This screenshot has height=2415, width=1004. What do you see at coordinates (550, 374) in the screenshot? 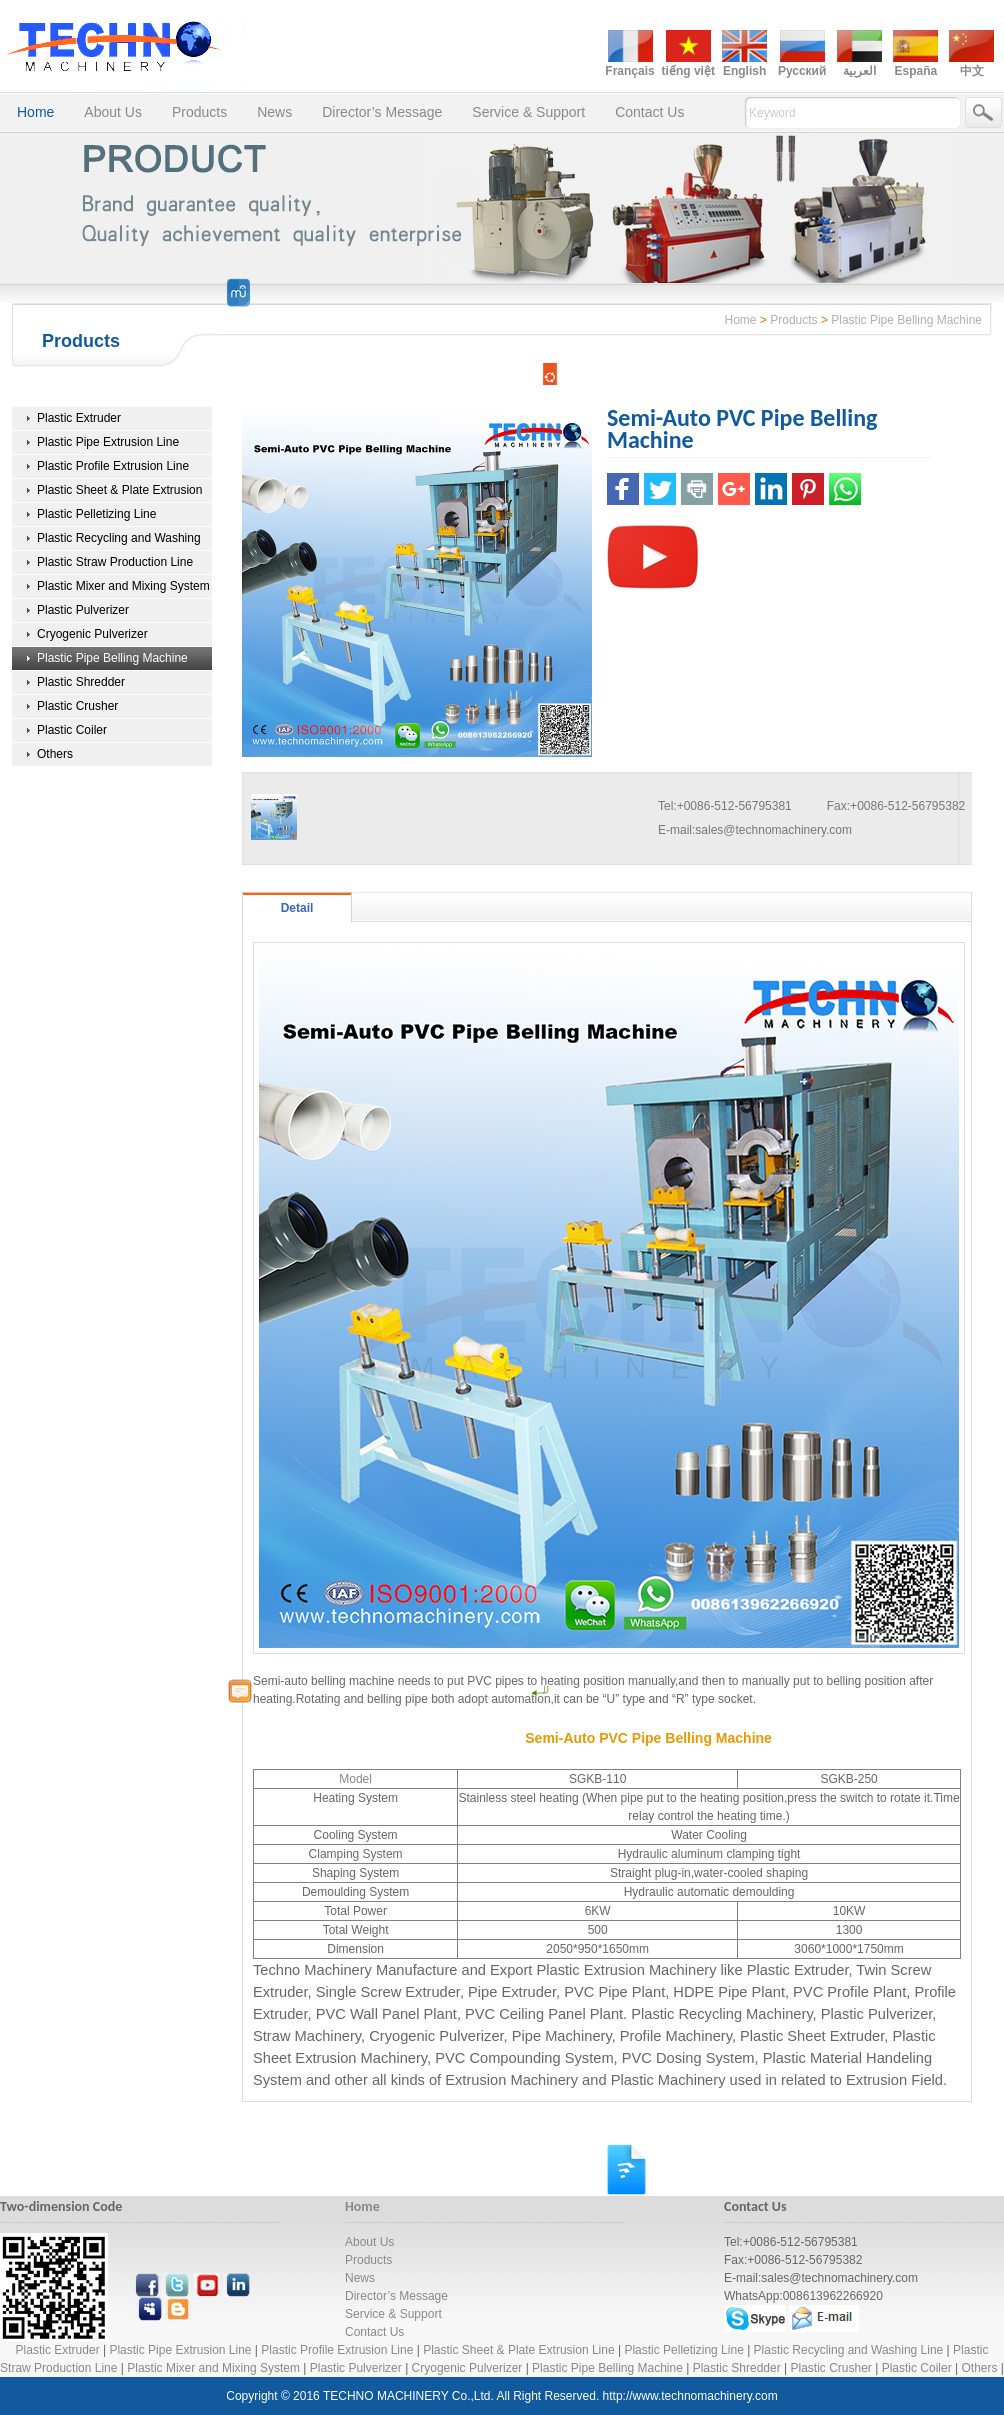
I see `open the ubuntu system menu` at bounding box center [550, 374].